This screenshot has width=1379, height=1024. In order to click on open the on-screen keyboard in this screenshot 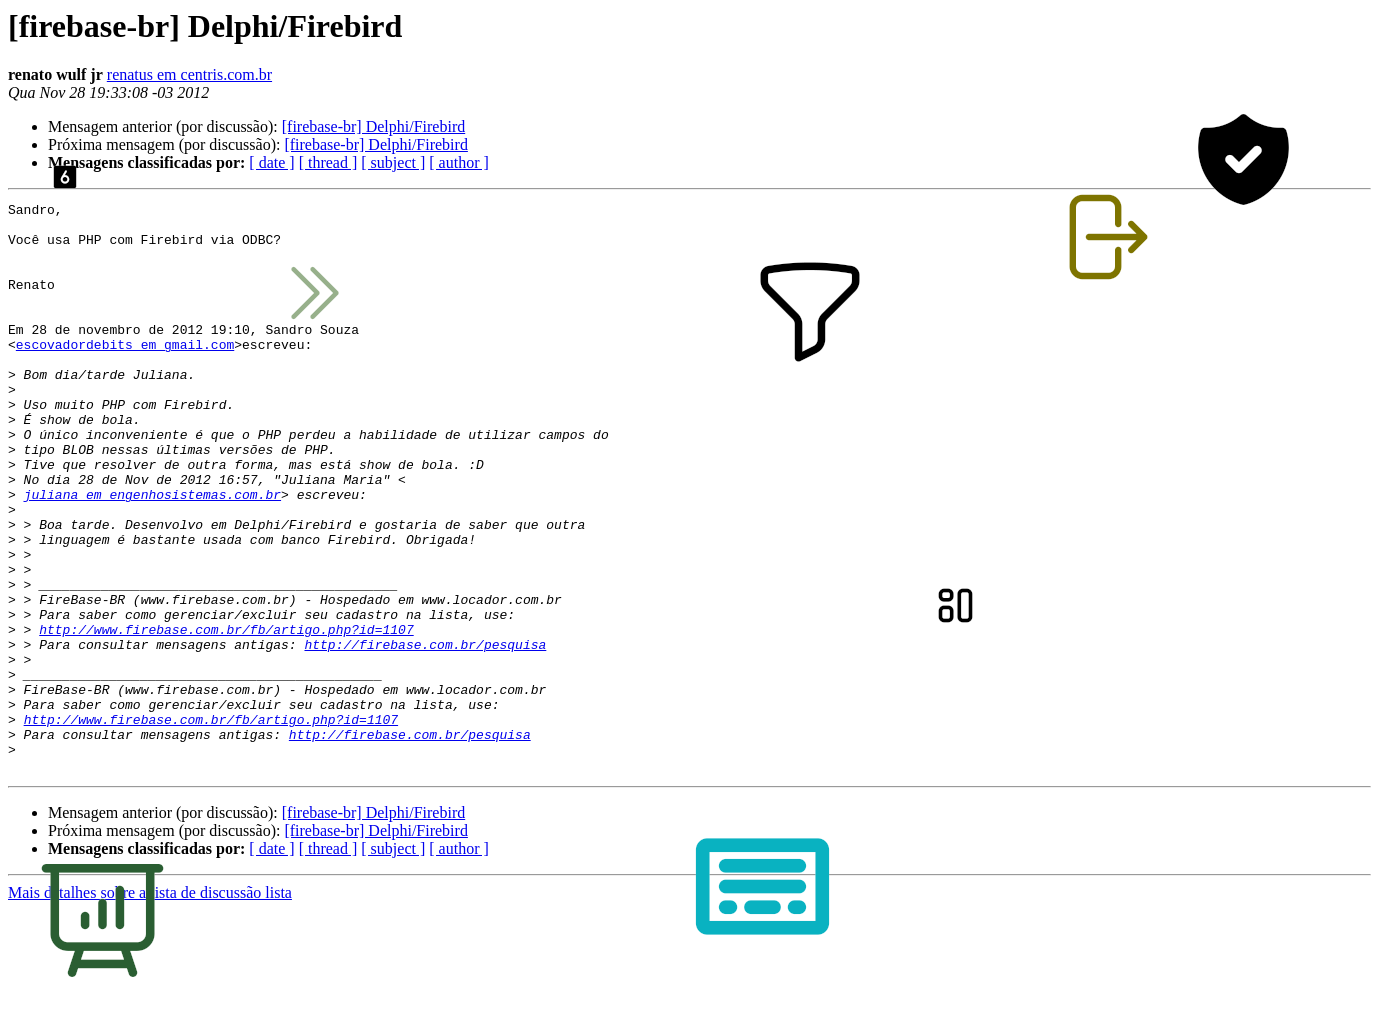, I will do `click(762, 886)`.